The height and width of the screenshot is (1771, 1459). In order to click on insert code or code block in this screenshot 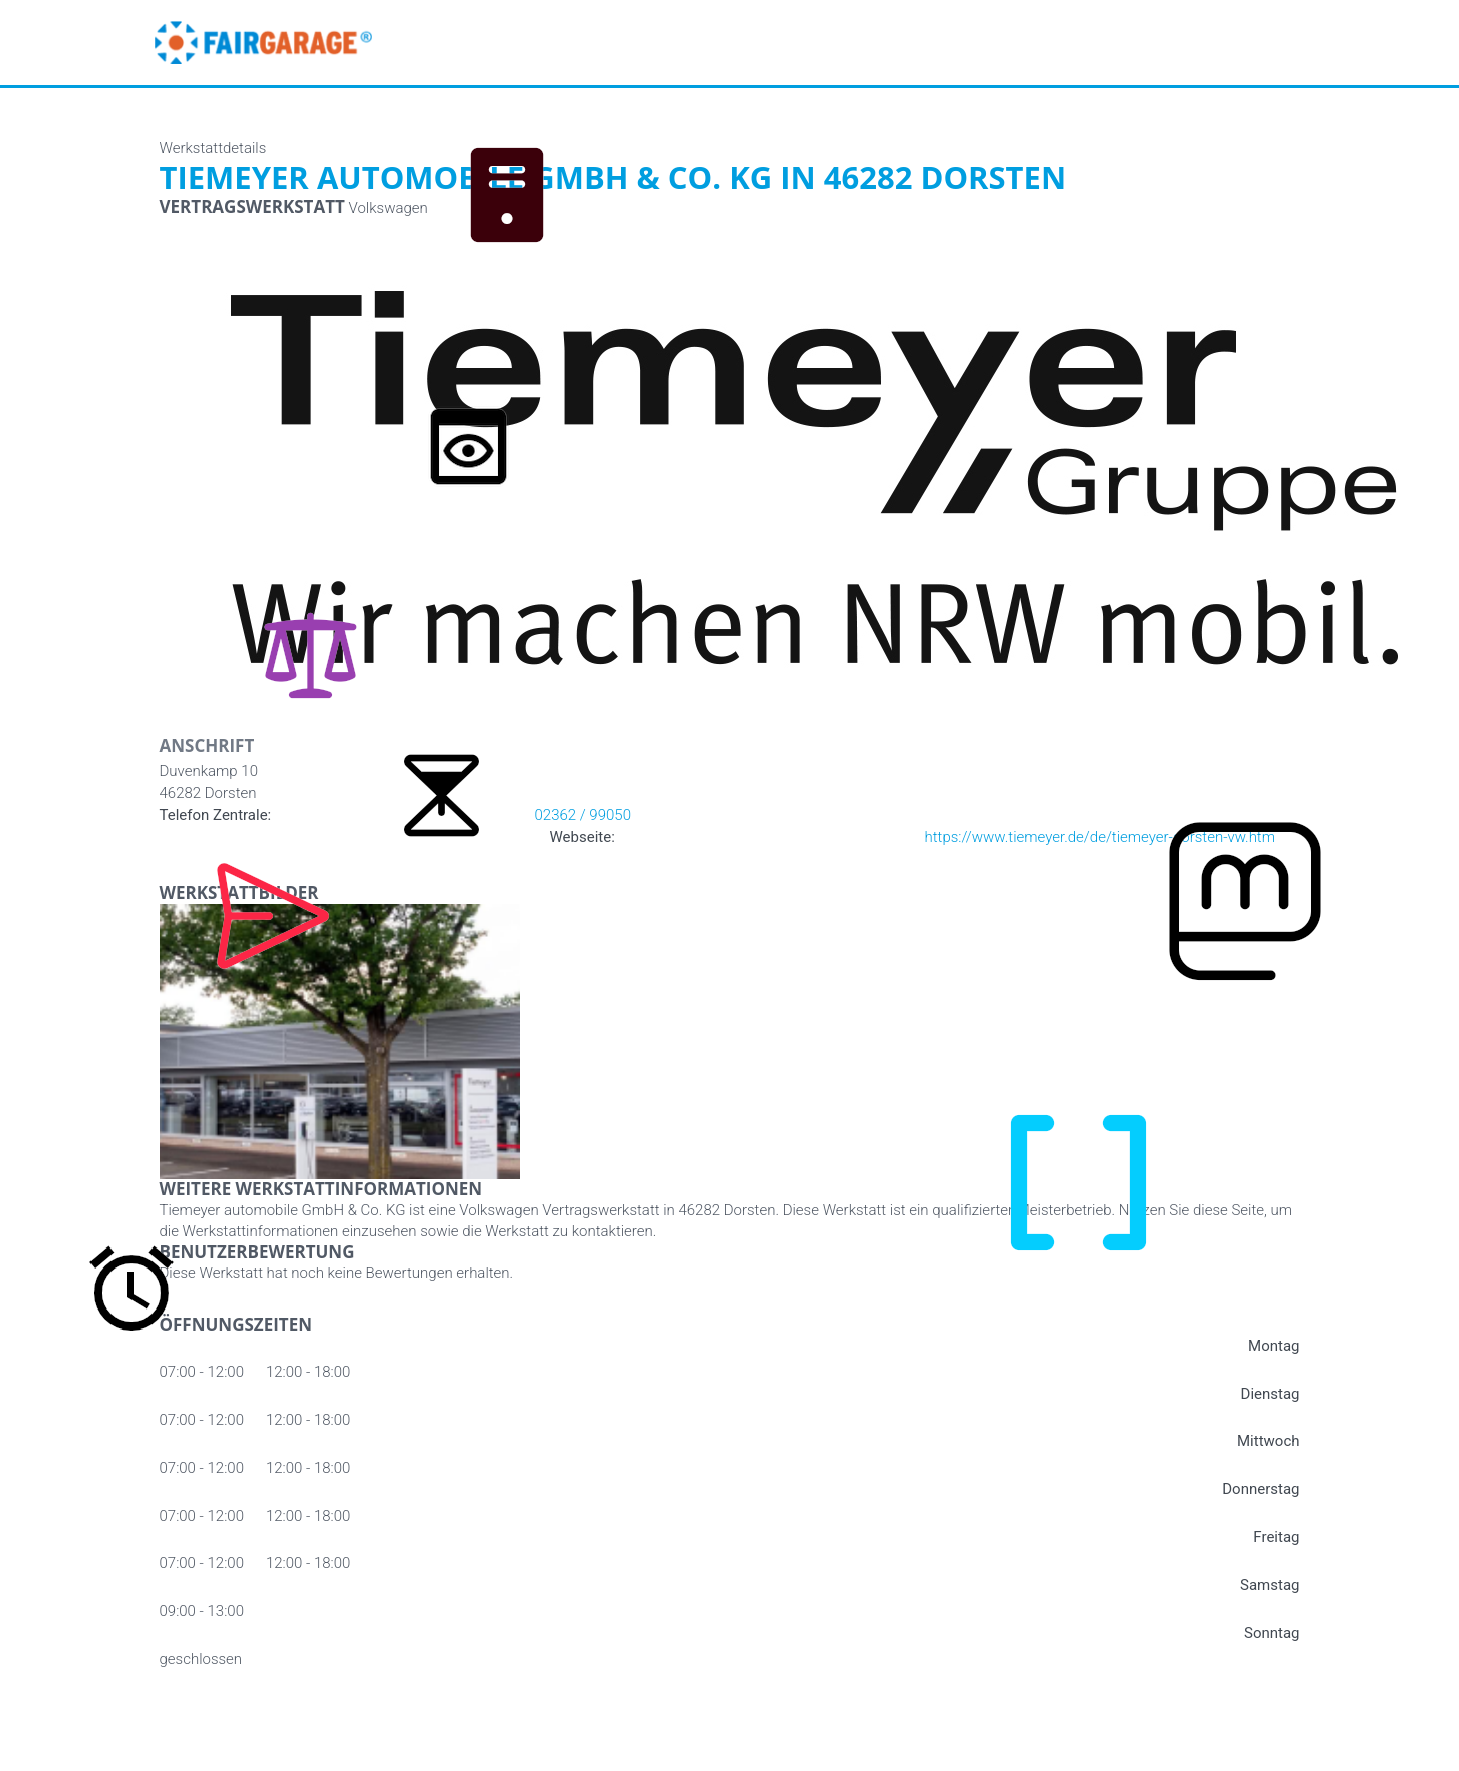, I will do `click(1078, 1182)`.